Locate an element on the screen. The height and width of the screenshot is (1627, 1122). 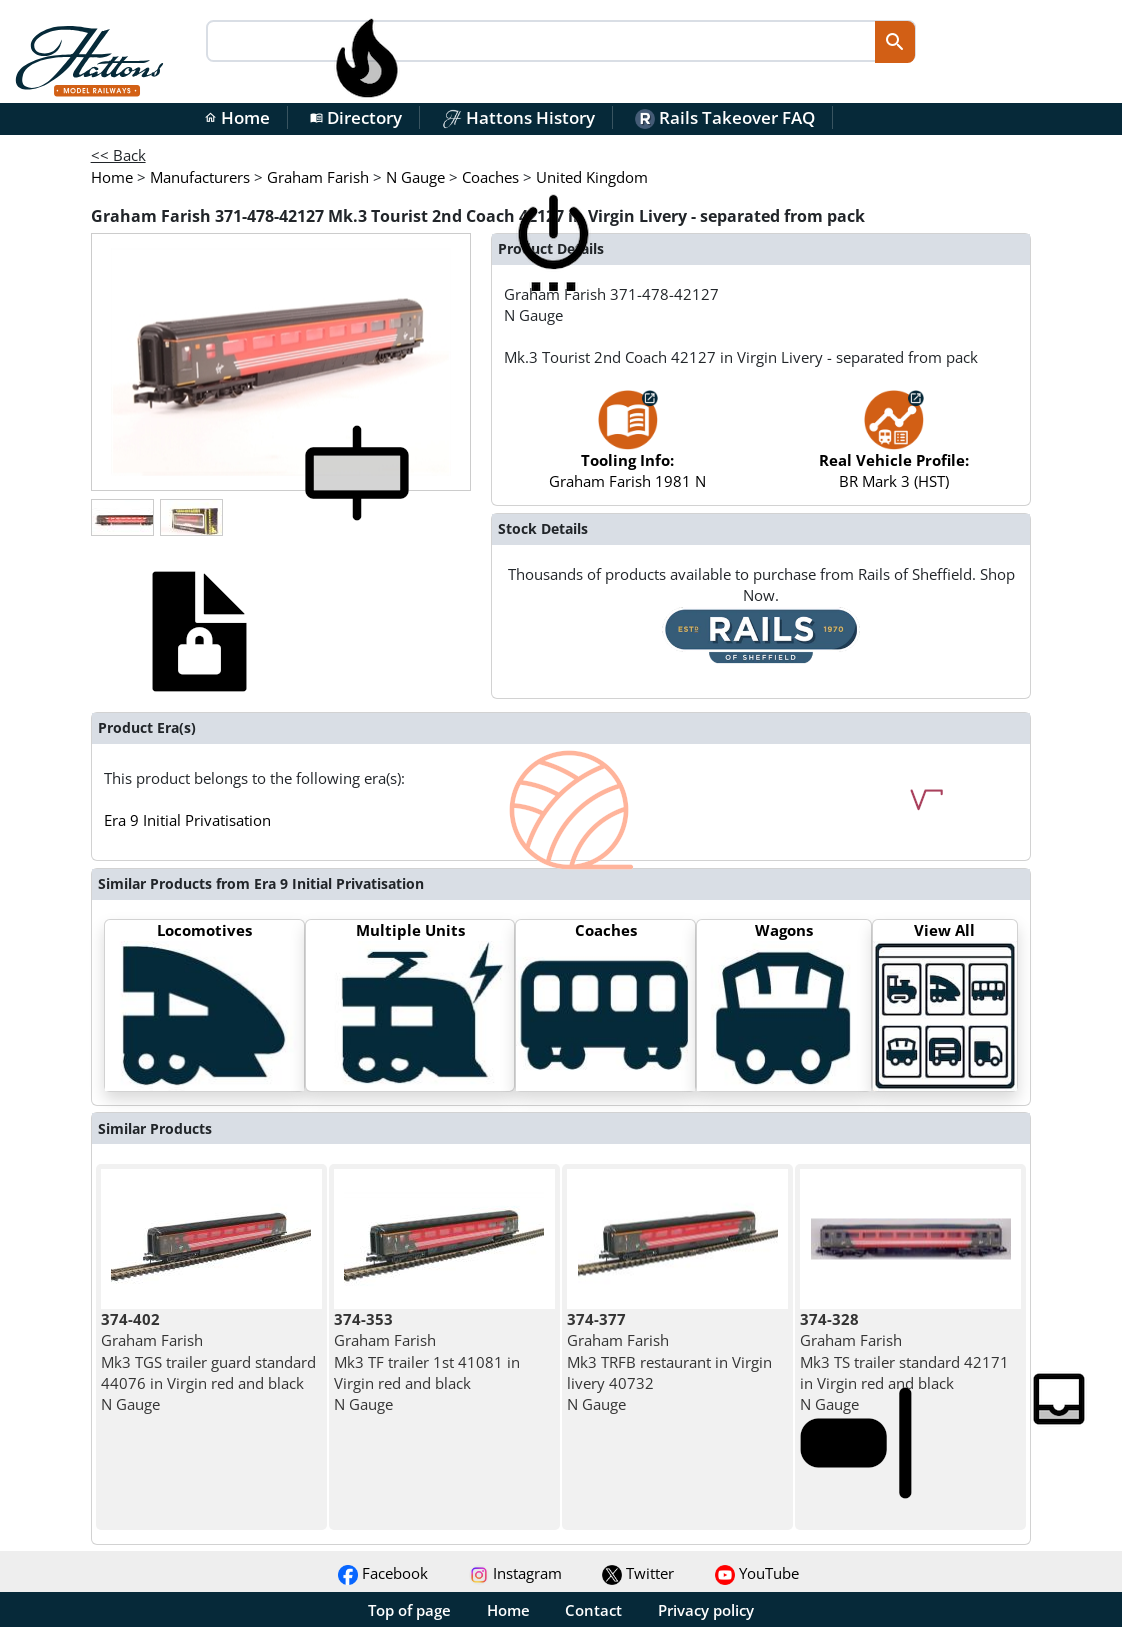
center align object horizontally is located at coordinates (357, 473).